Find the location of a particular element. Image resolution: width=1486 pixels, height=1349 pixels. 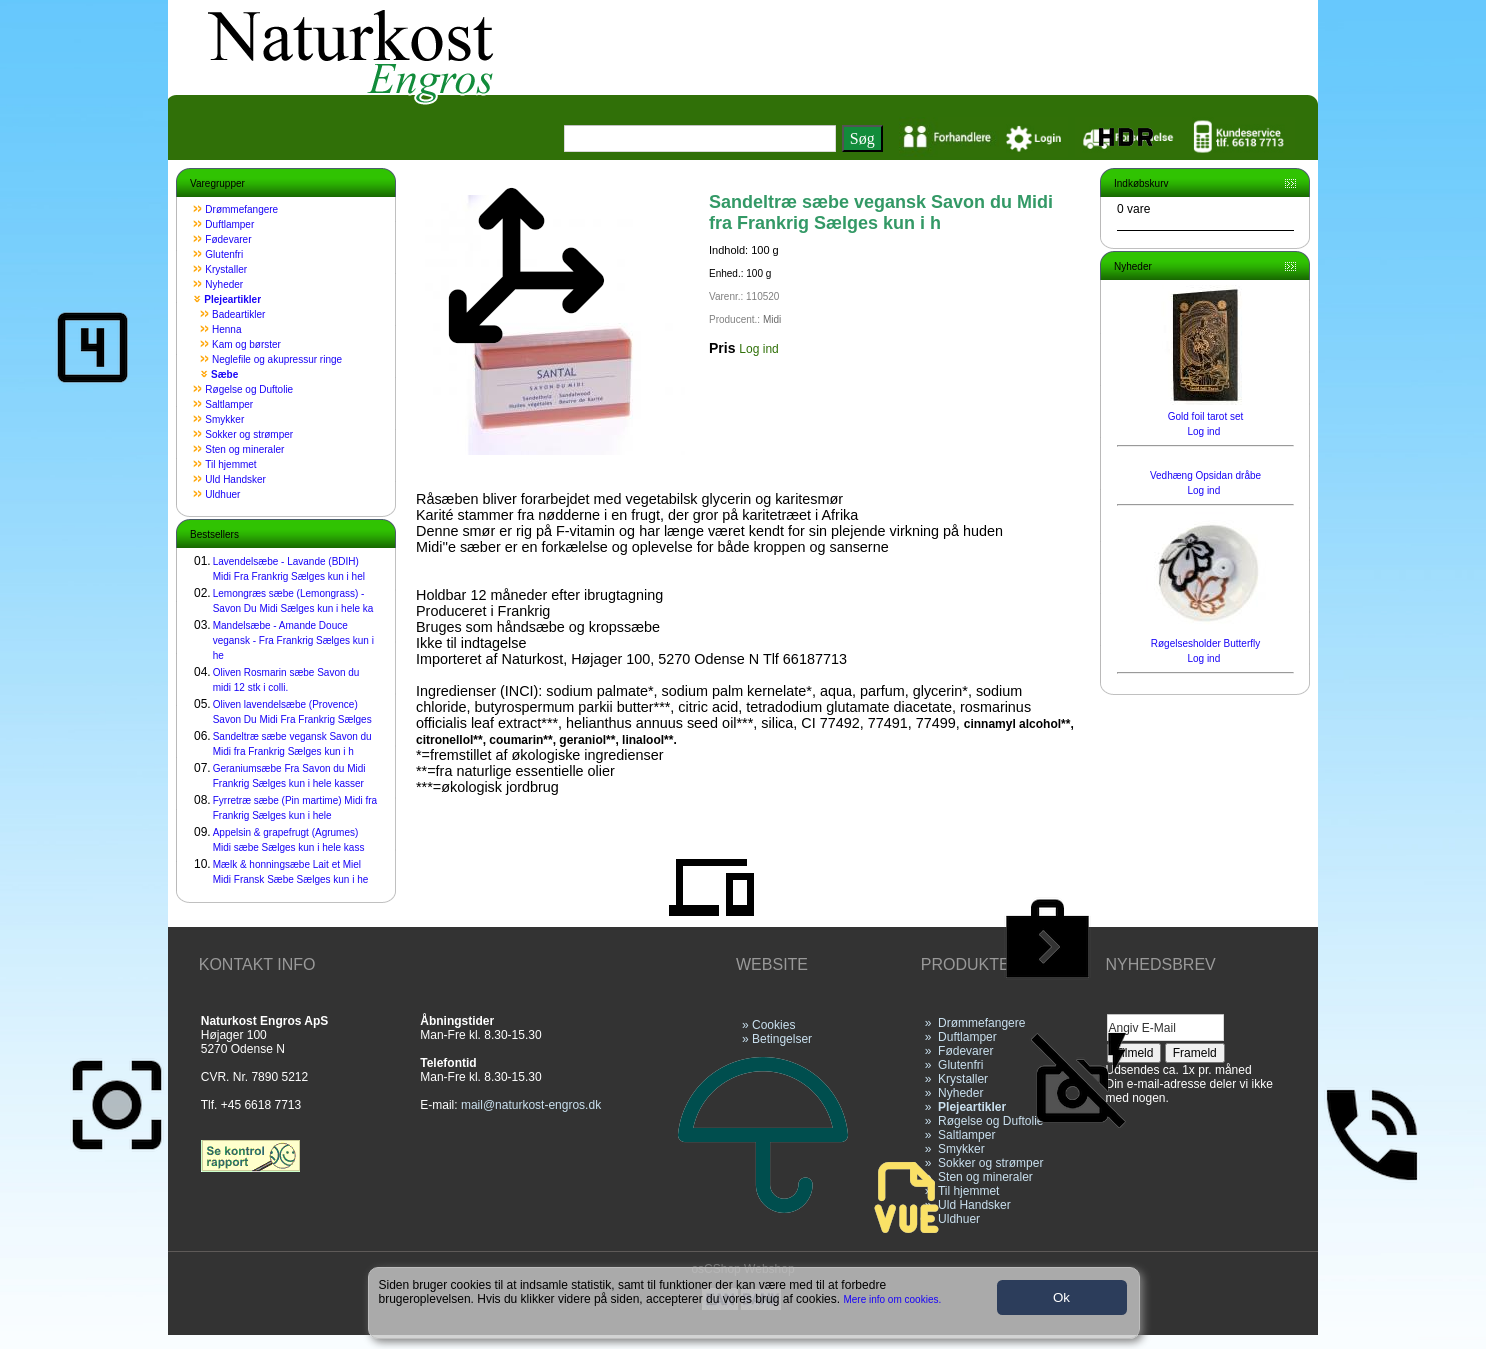

HDR mode is currently enabled is located at coordinates (1126, 137).